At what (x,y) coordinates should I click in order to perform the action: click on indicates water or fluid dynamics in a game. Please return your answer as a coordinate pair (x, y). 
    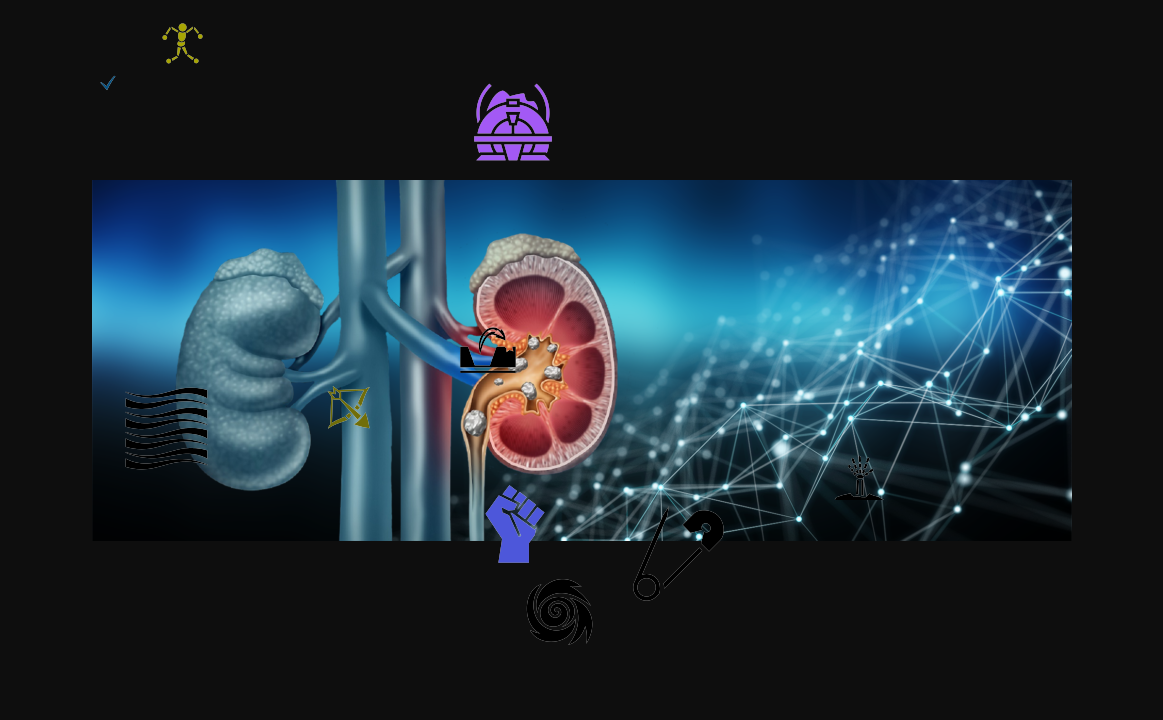
    Looking at the image, I should click on (166, 428).